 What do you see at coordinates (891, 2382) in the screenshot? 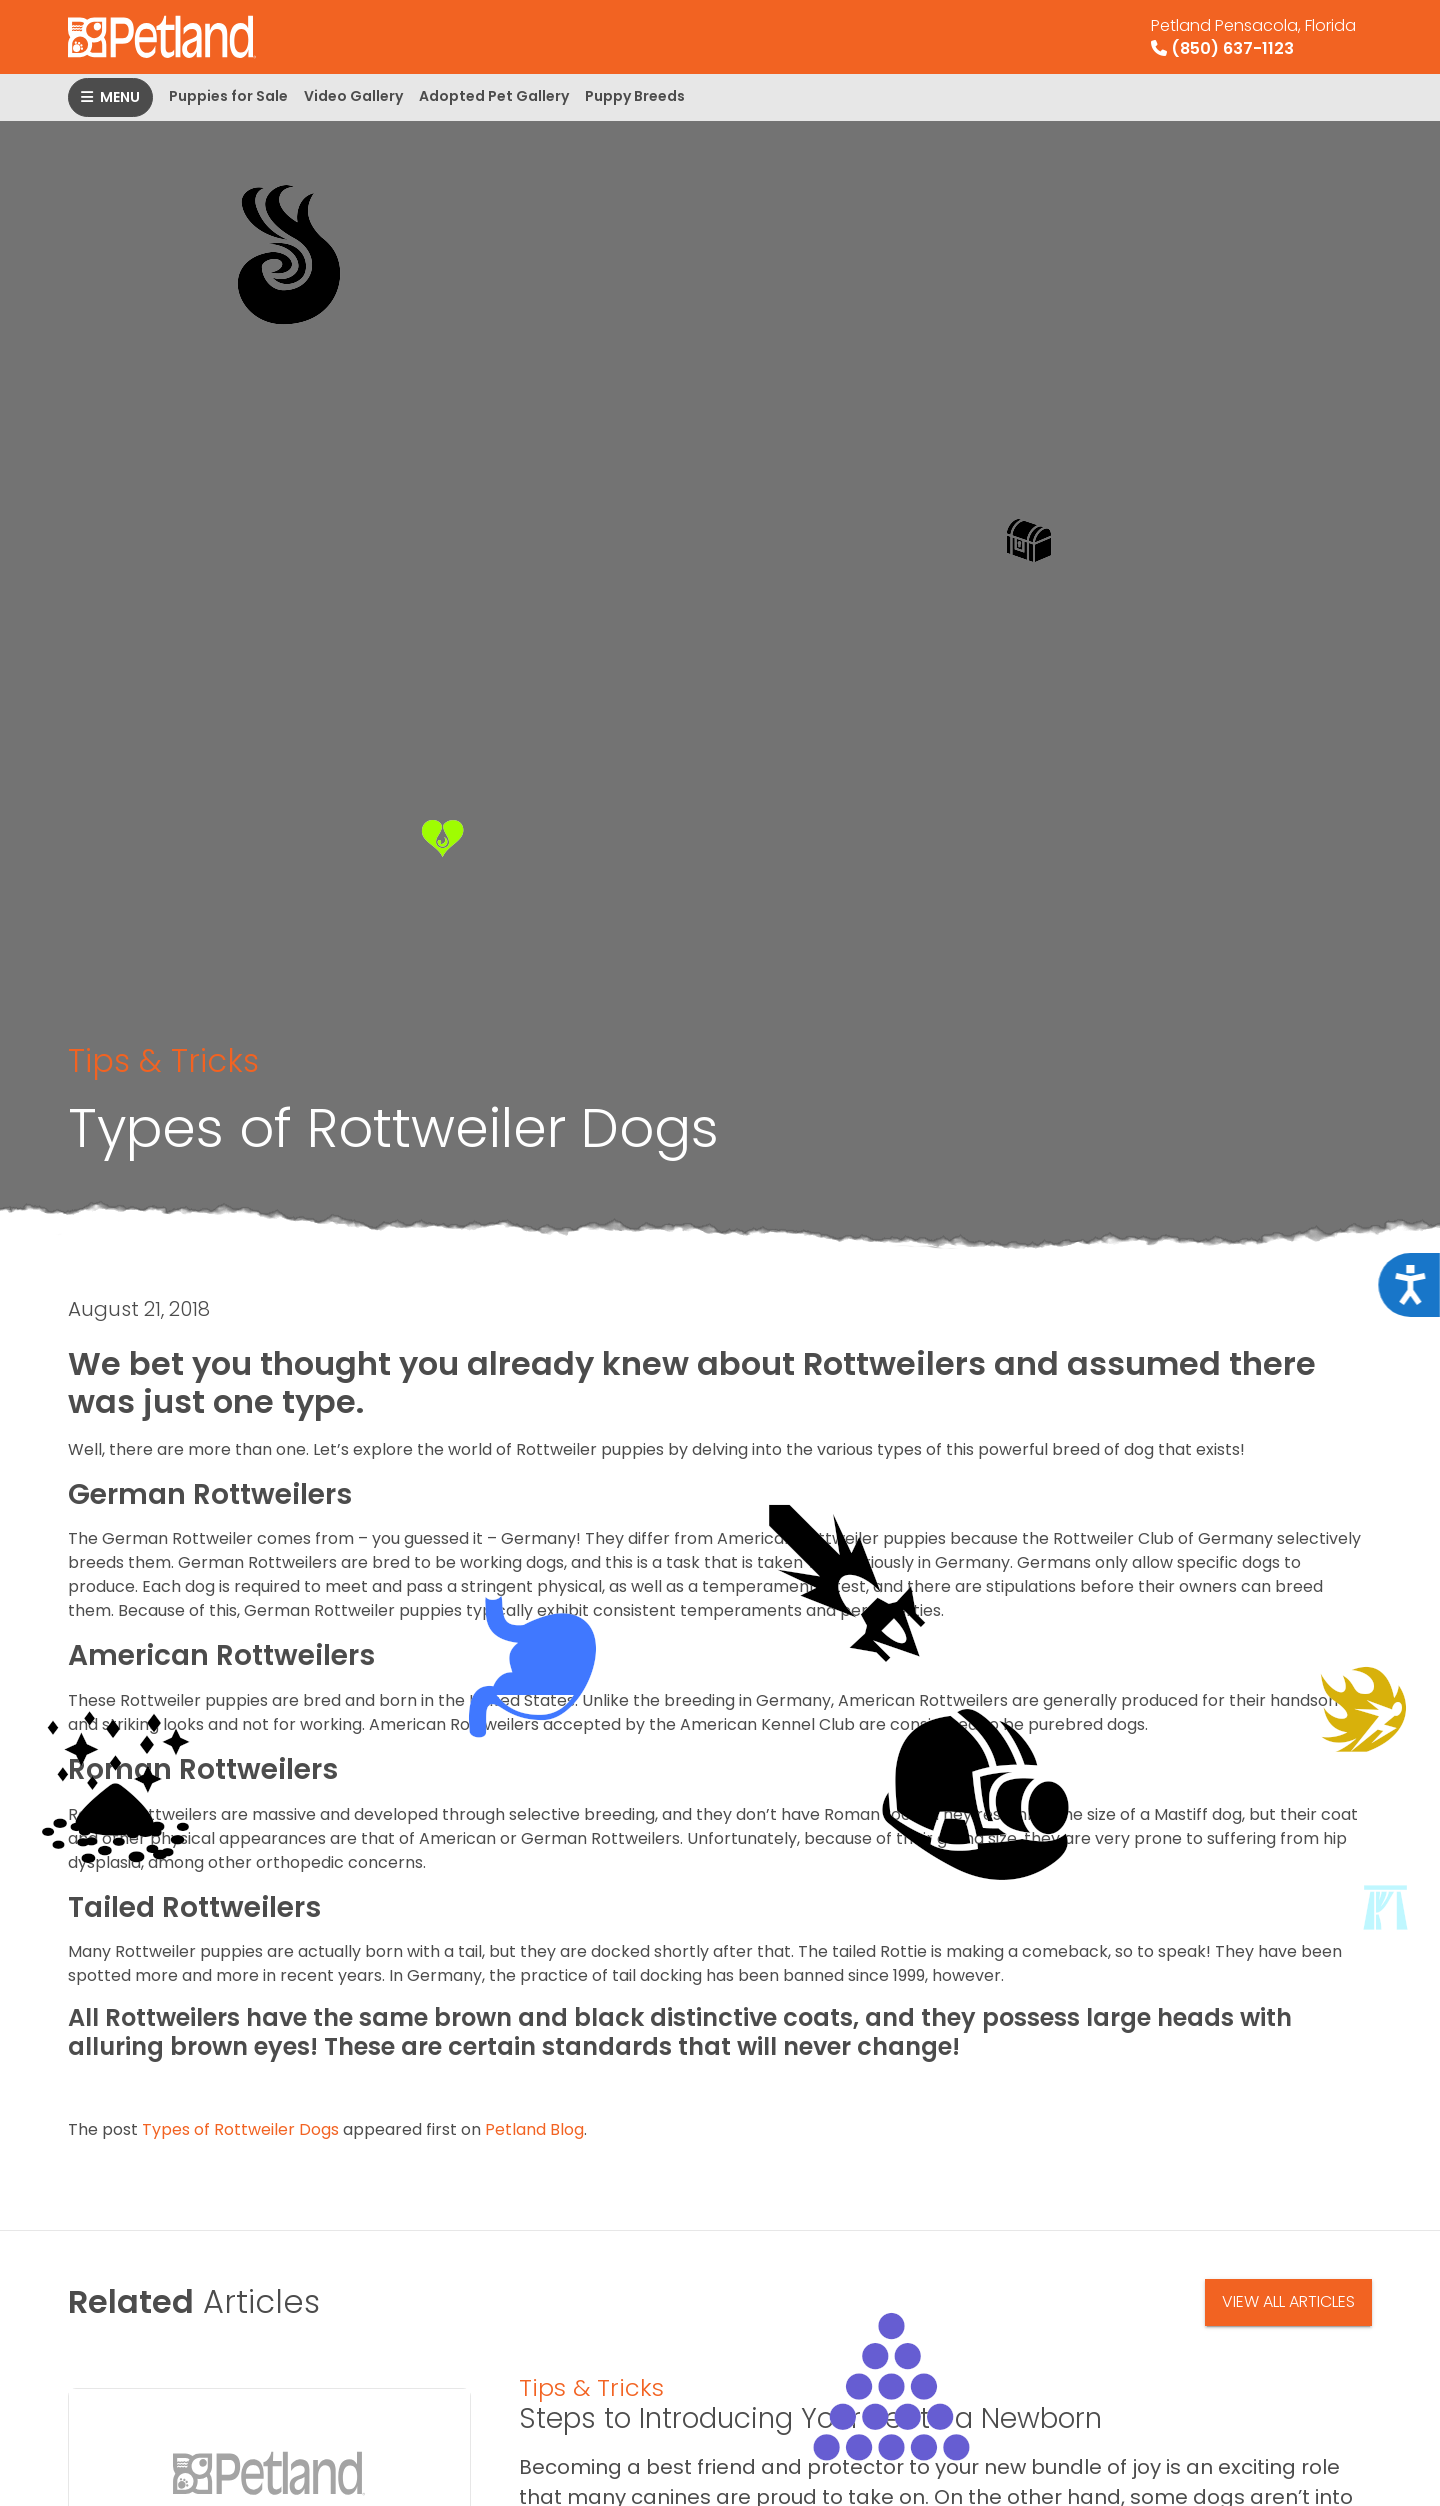
I see `start a billiards or pool game` at bounding box center [891, 2382].